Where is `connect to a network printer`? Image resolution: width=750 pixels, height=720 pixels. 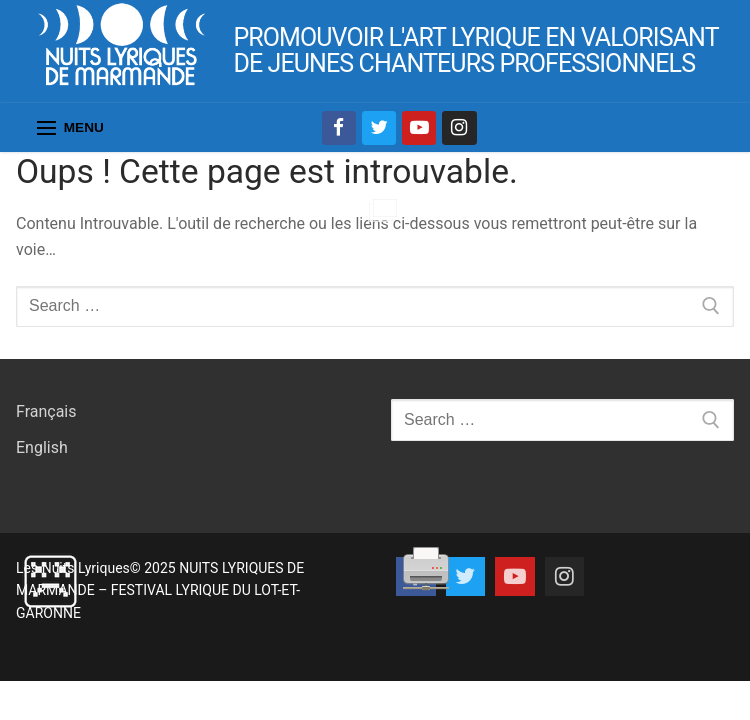
connect to a network printer is located at coordinates (426, 569).